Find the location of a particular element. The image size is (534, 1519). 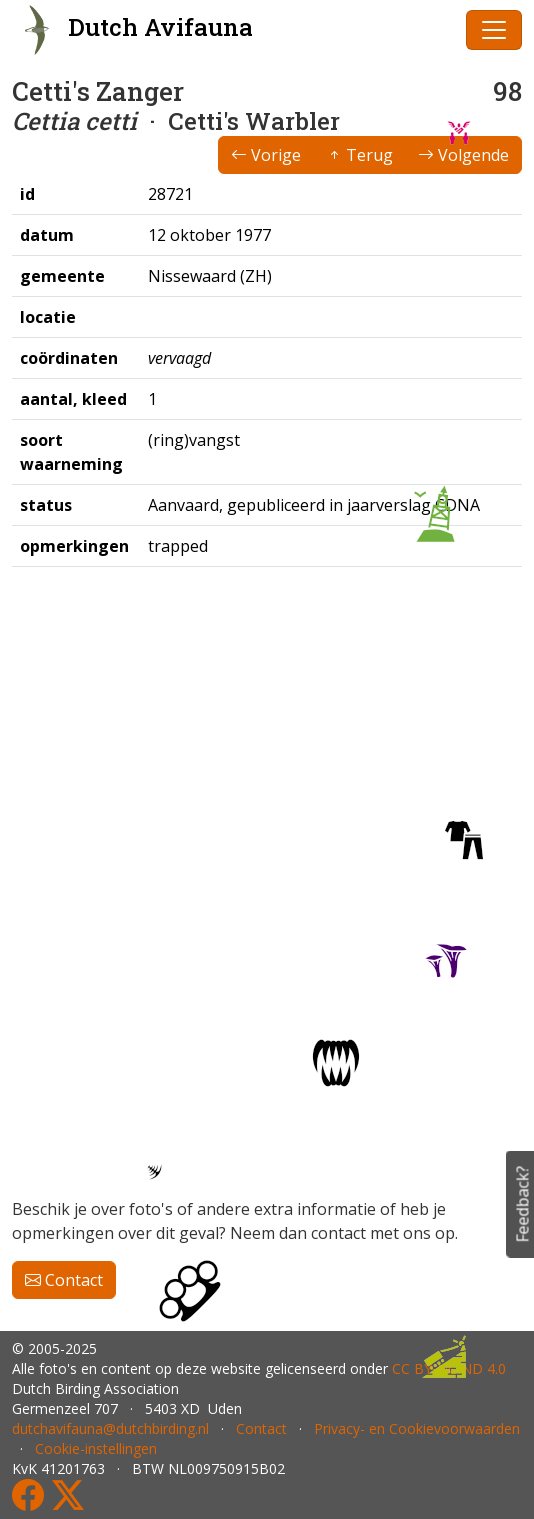

indicates a maritime or nautical feature is located at coordinates (435, 513).